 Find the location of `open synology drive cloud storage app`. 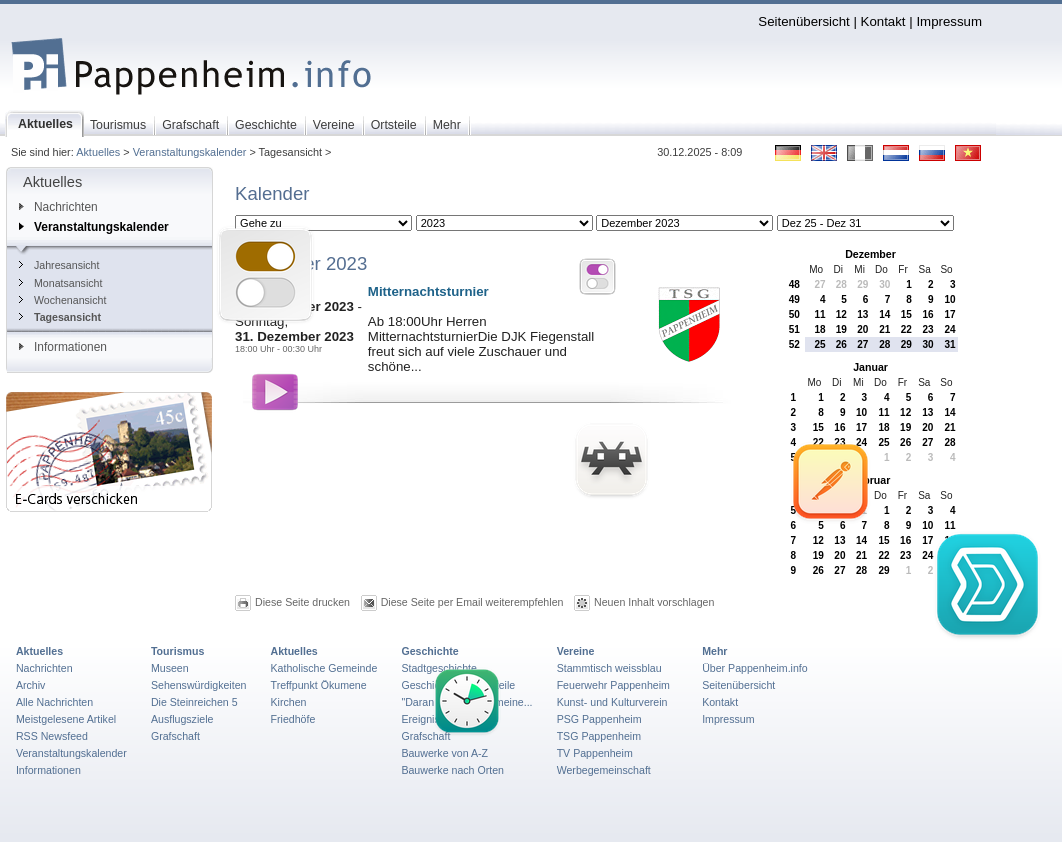

open synology drive cloud storage app is located at coordinates (987, 584).